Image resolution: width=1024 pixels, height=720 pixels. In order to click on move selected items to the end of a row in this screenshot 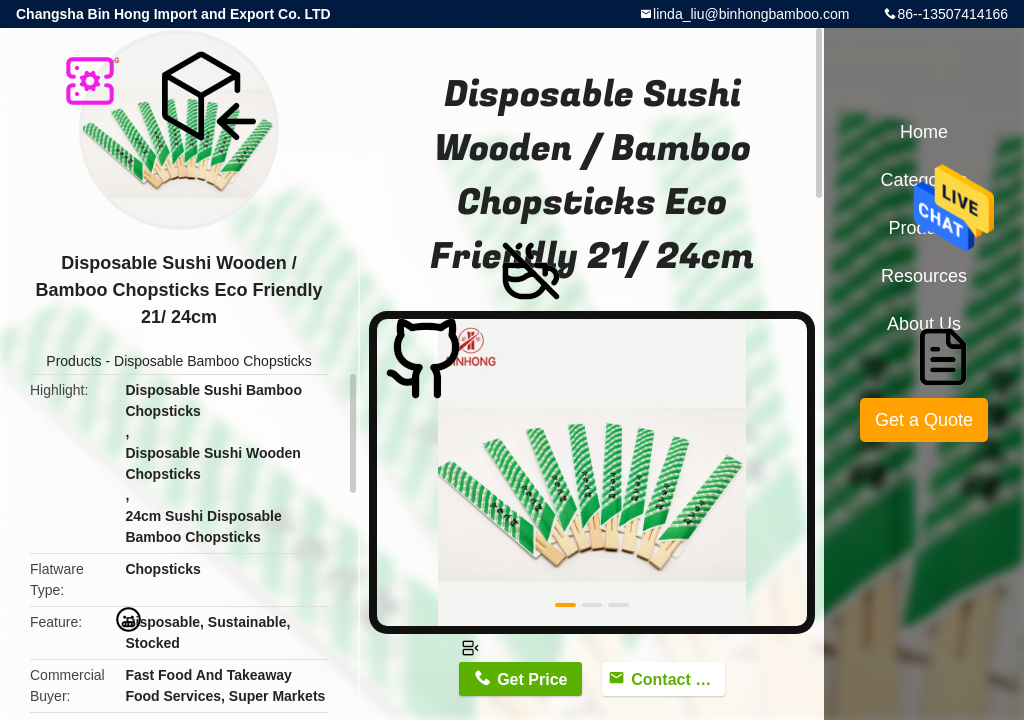, I will do `click(470, 648)`.